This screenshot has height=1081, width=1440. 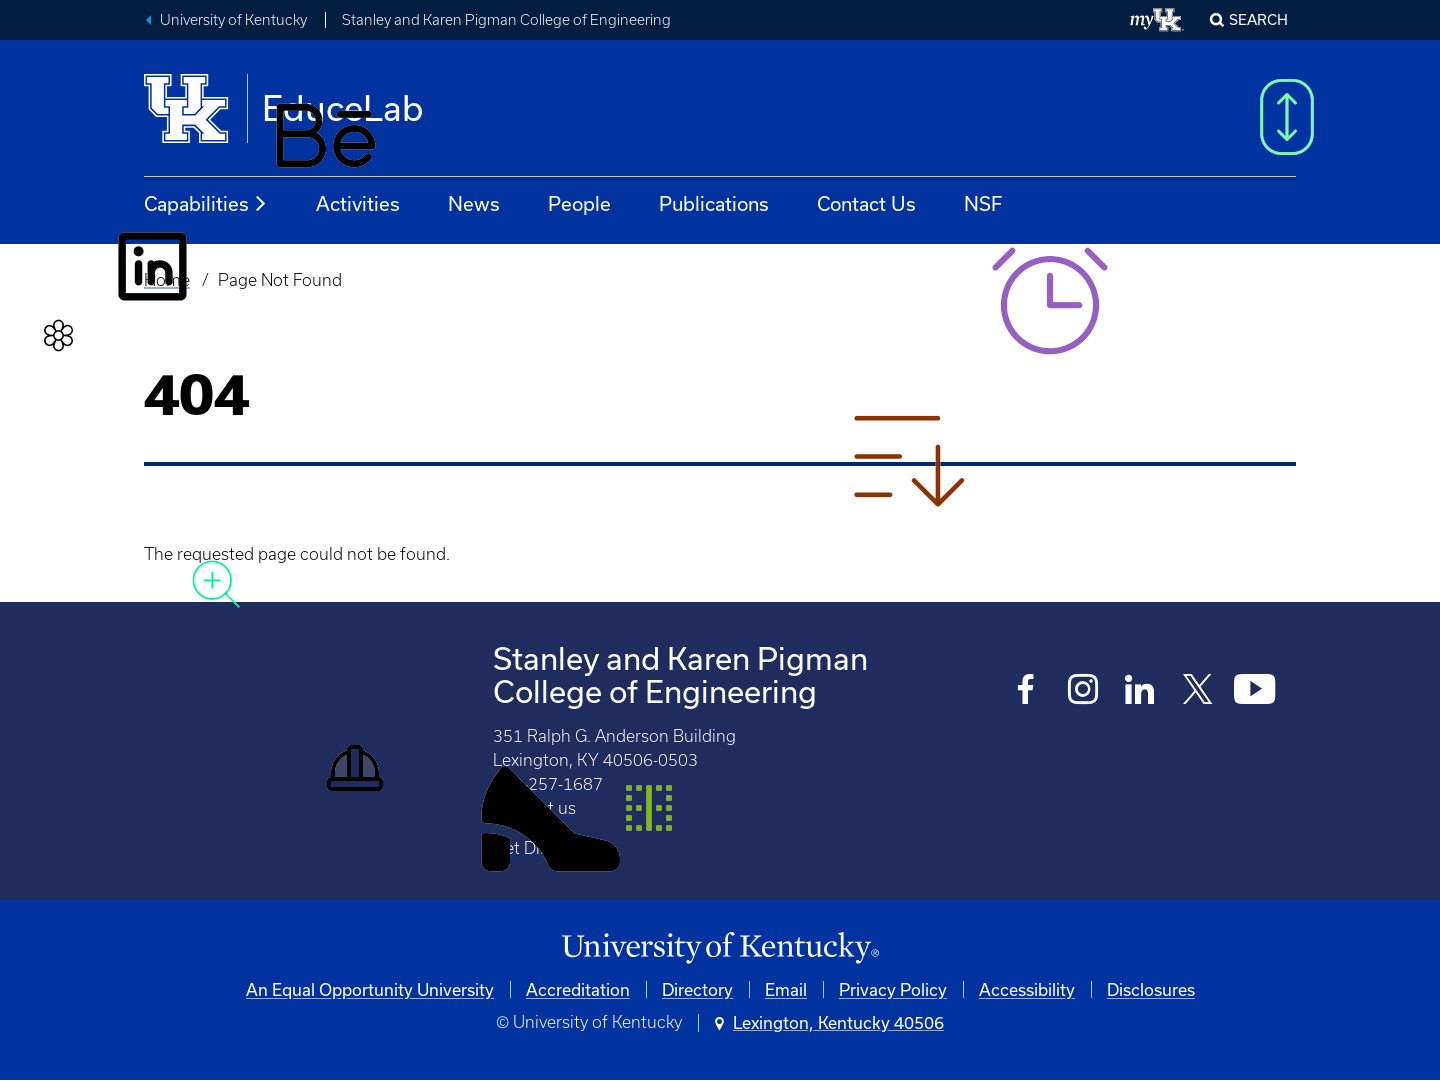 What do you see at coordinates (58, 335) in the screenshot?
I see `view garden or plant-related content` at bounding box center [58, 335].